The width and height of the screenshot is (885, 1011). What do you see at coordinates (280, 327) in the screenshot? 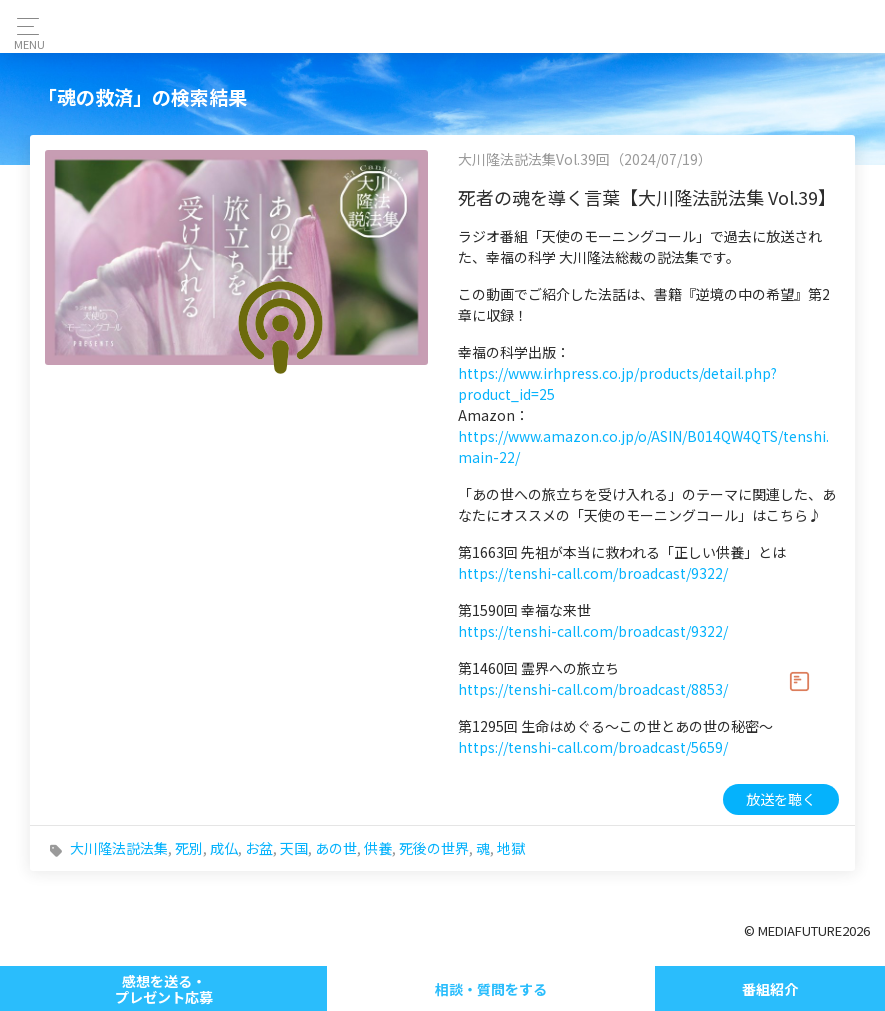
I see `access podcast library` at bounding box center [280, 327].